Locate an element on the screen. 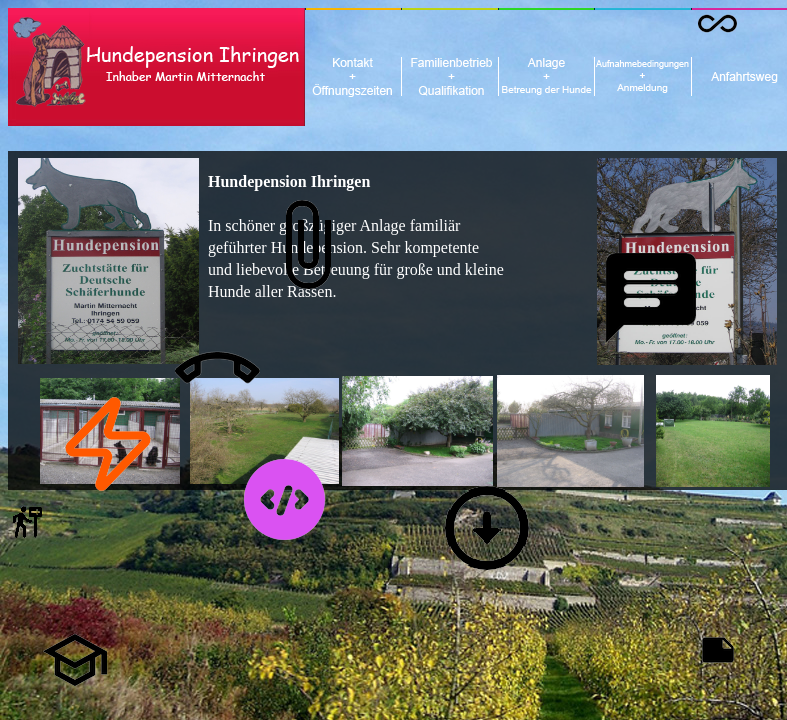  follow directions or navigation signs is located at coordinates (27, 521).